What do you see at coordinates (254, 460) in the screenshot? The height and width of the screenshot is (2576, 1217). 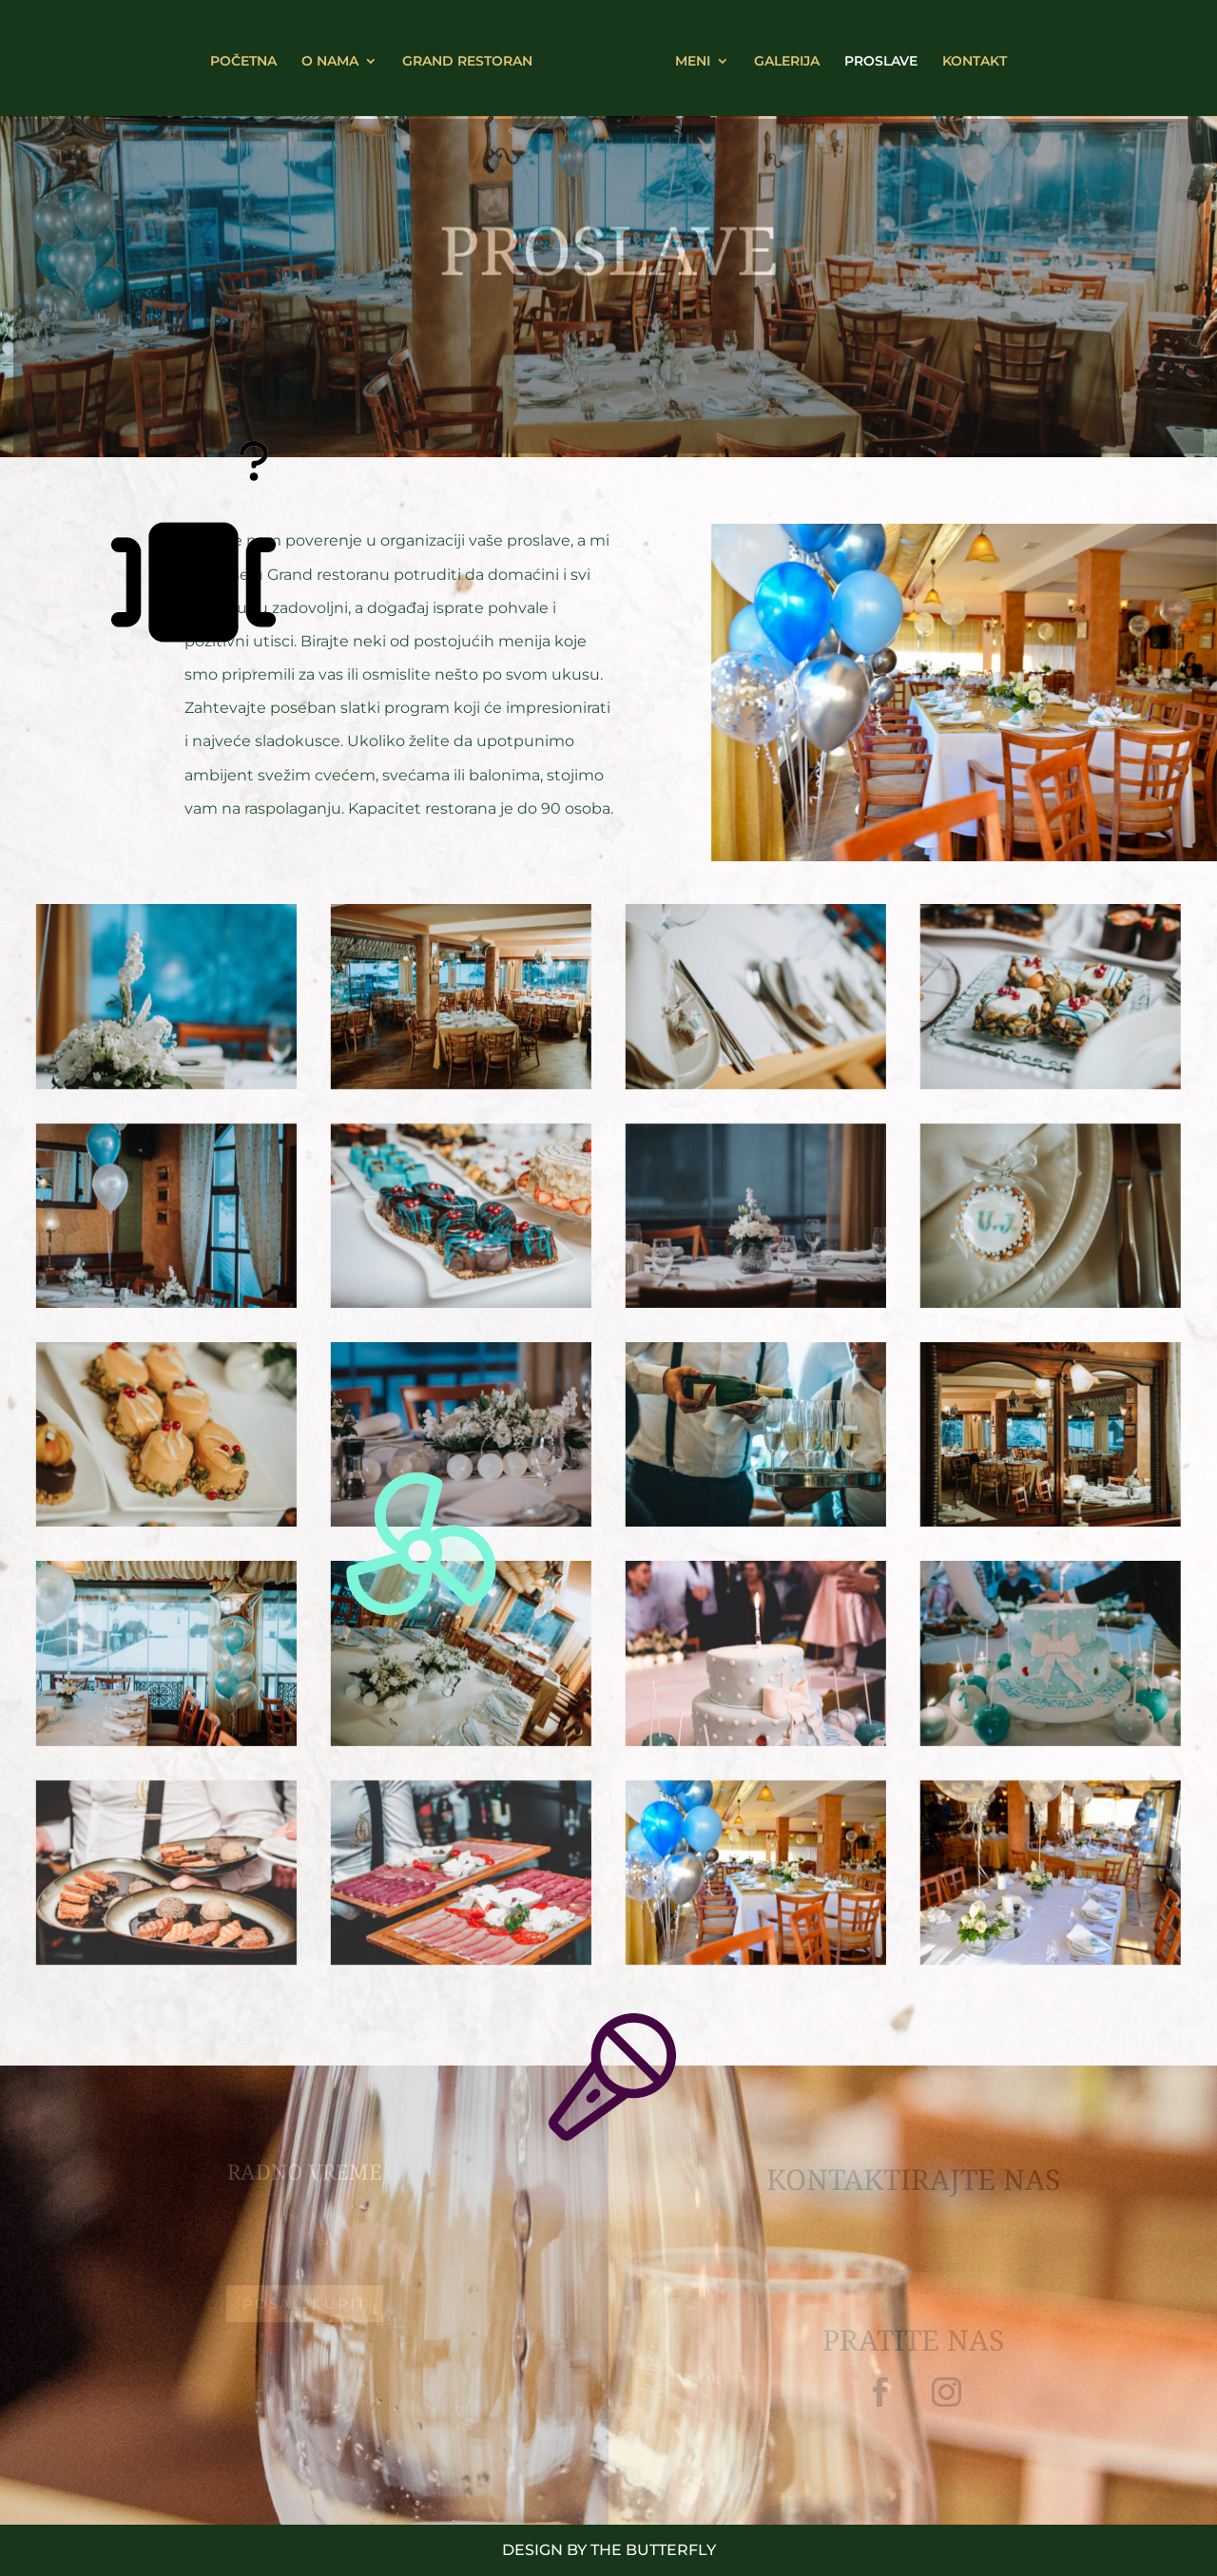 I see `access help or support` at bounding box center [254, 460].